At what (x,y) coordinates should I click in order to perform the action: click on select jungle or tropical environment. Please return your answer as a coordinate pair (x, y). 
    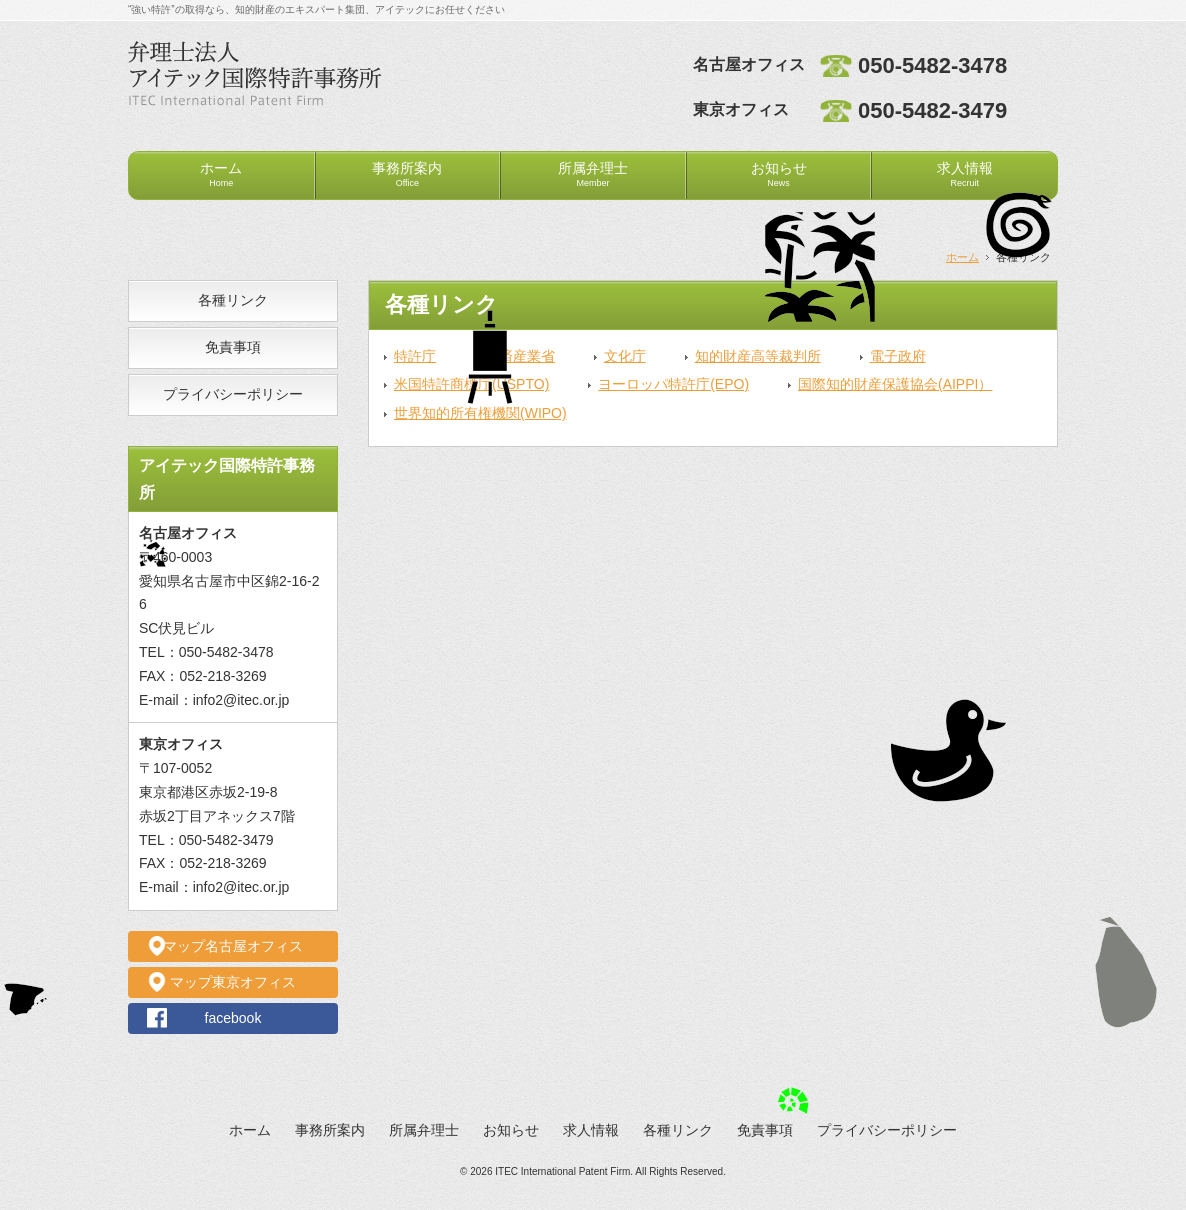
    Looking at the image, I should click on (820, 267).